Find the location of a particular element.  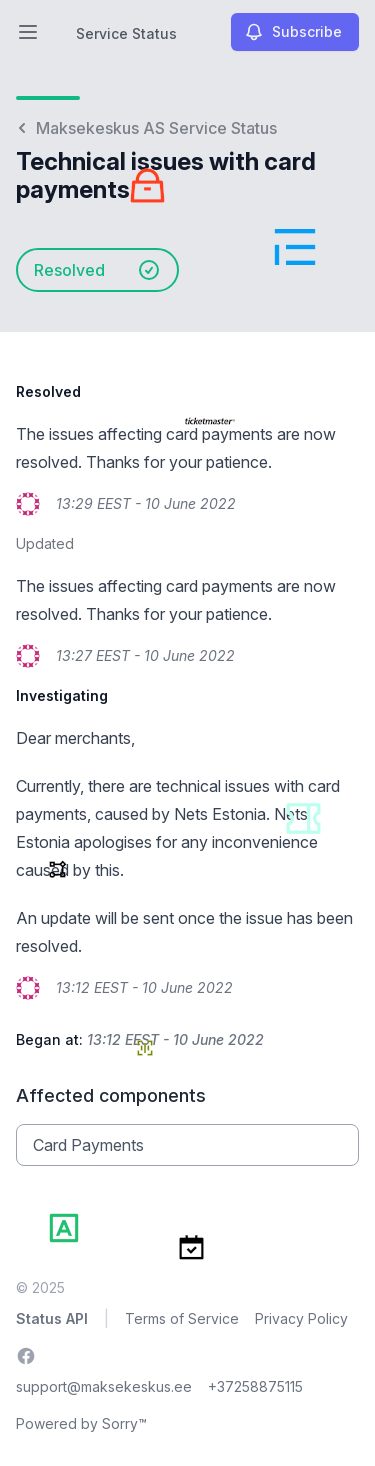

confirm a scheduled event or appointment is located at coordinates (191, 1248).